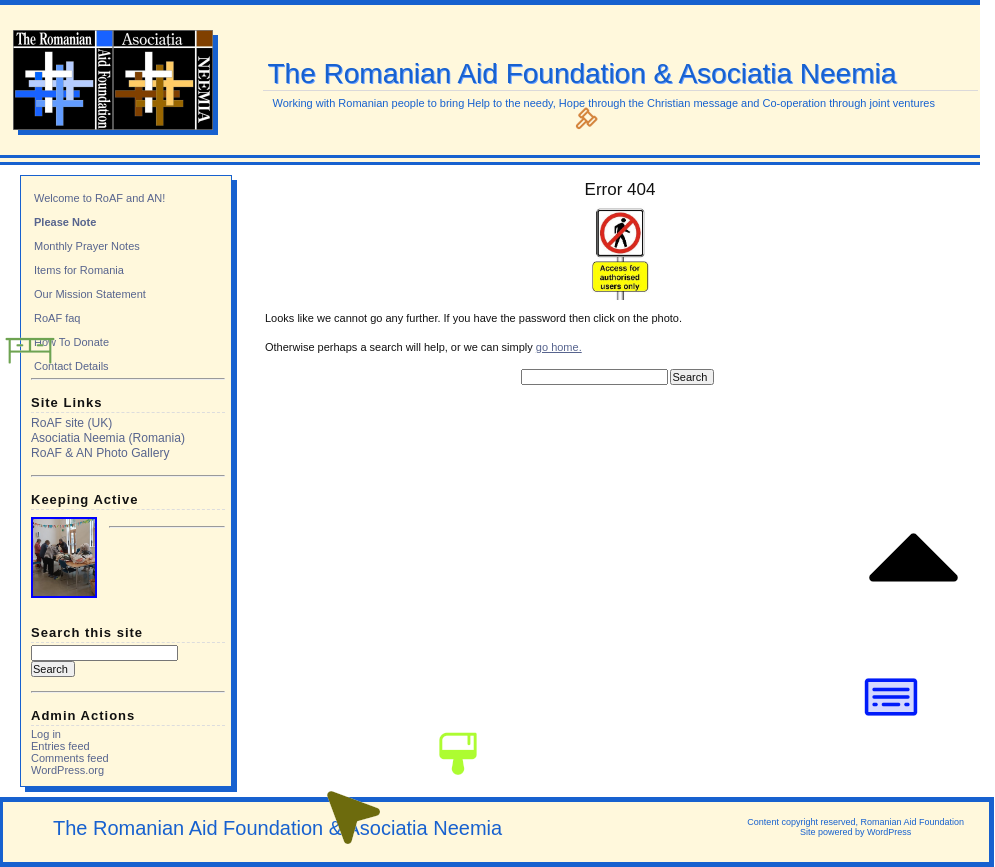 The height and width of the screenshot is (867, 995). Describe the element at coordinates (458, 753) in the screenshot. I see `access painting or drawing tools` at that location.